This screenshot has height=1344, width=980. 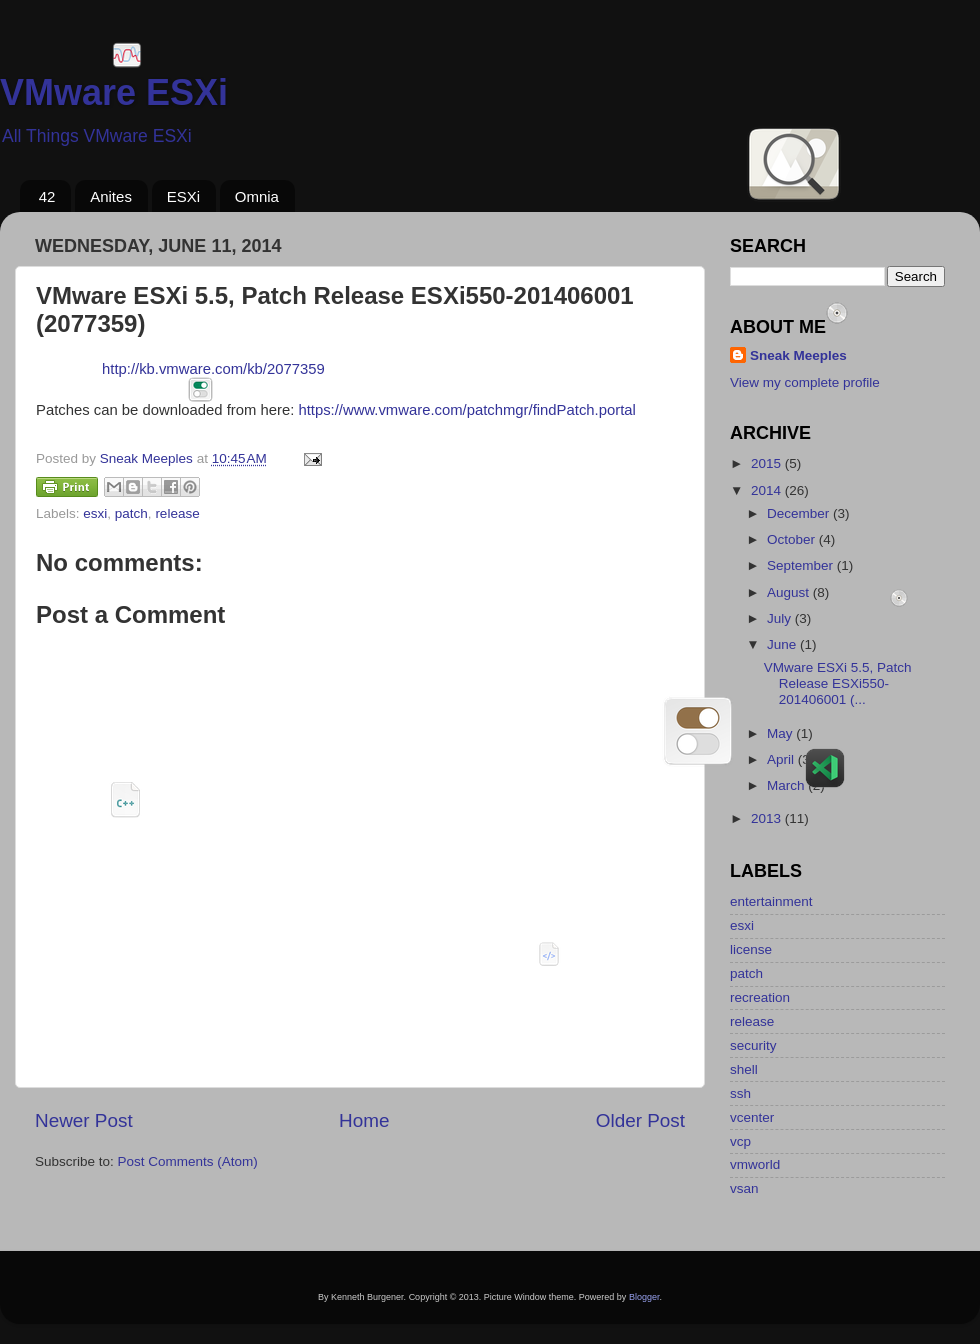 I want to click on open power statistics application, so click(x=127, y=55).